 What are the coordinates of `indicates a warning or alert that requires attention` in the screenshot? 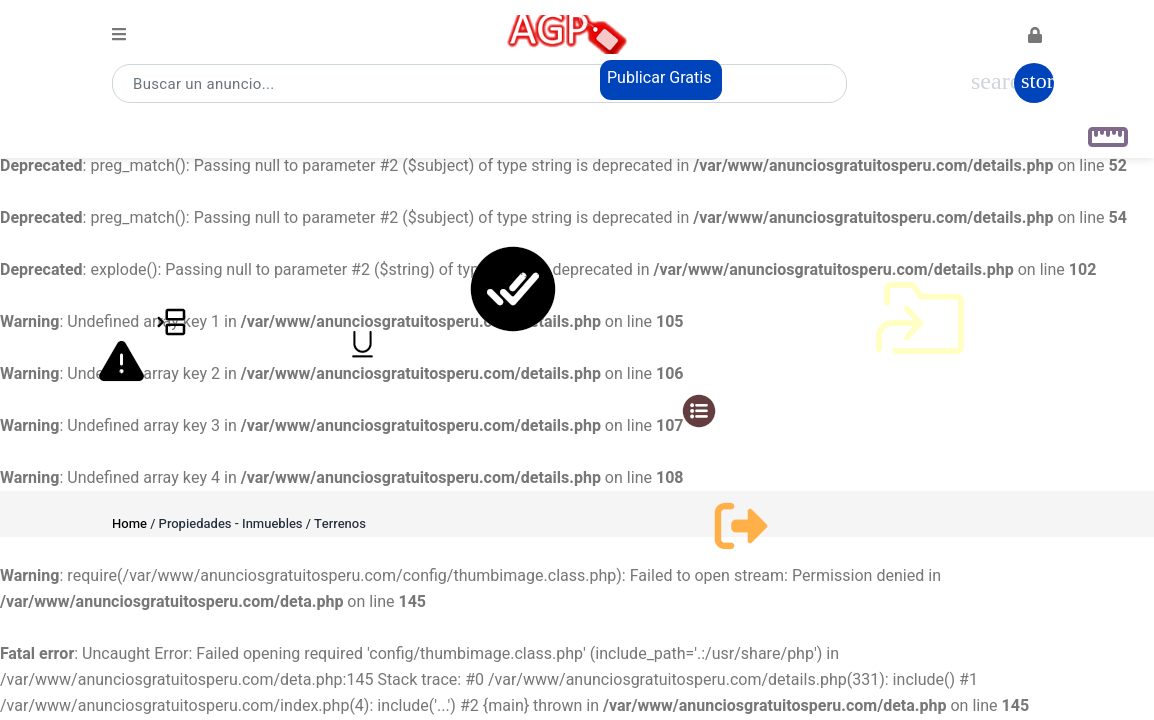 It's located at (121, 360).